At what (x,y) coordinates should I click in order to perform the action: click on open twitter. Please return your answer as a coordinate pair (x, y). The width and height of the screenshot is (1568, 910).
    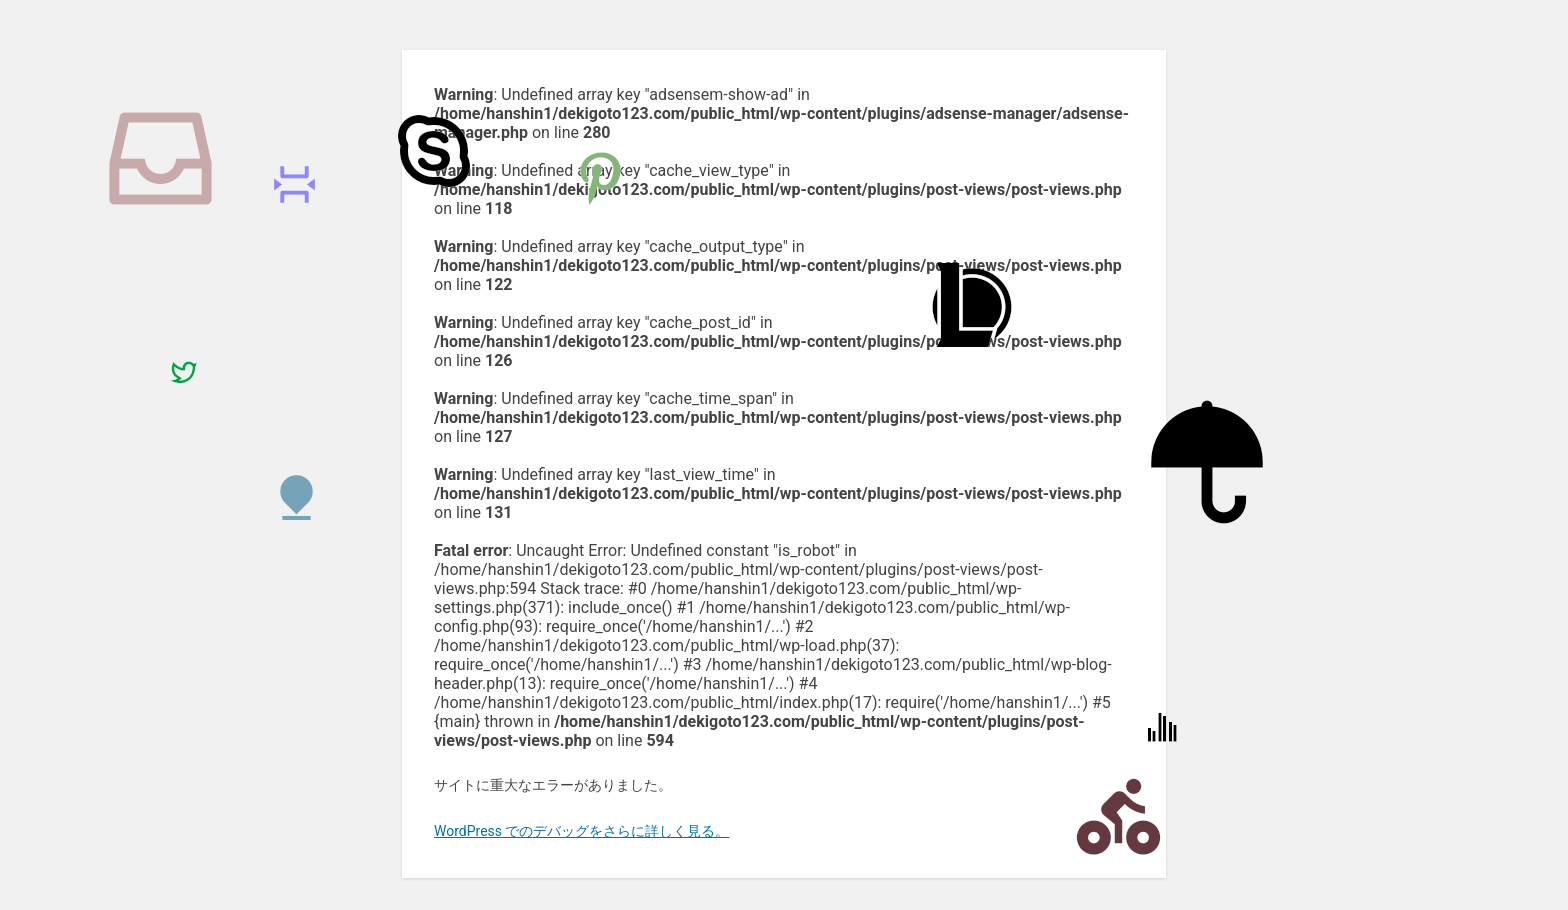
    Looking at the image, I should click on (184, 372).